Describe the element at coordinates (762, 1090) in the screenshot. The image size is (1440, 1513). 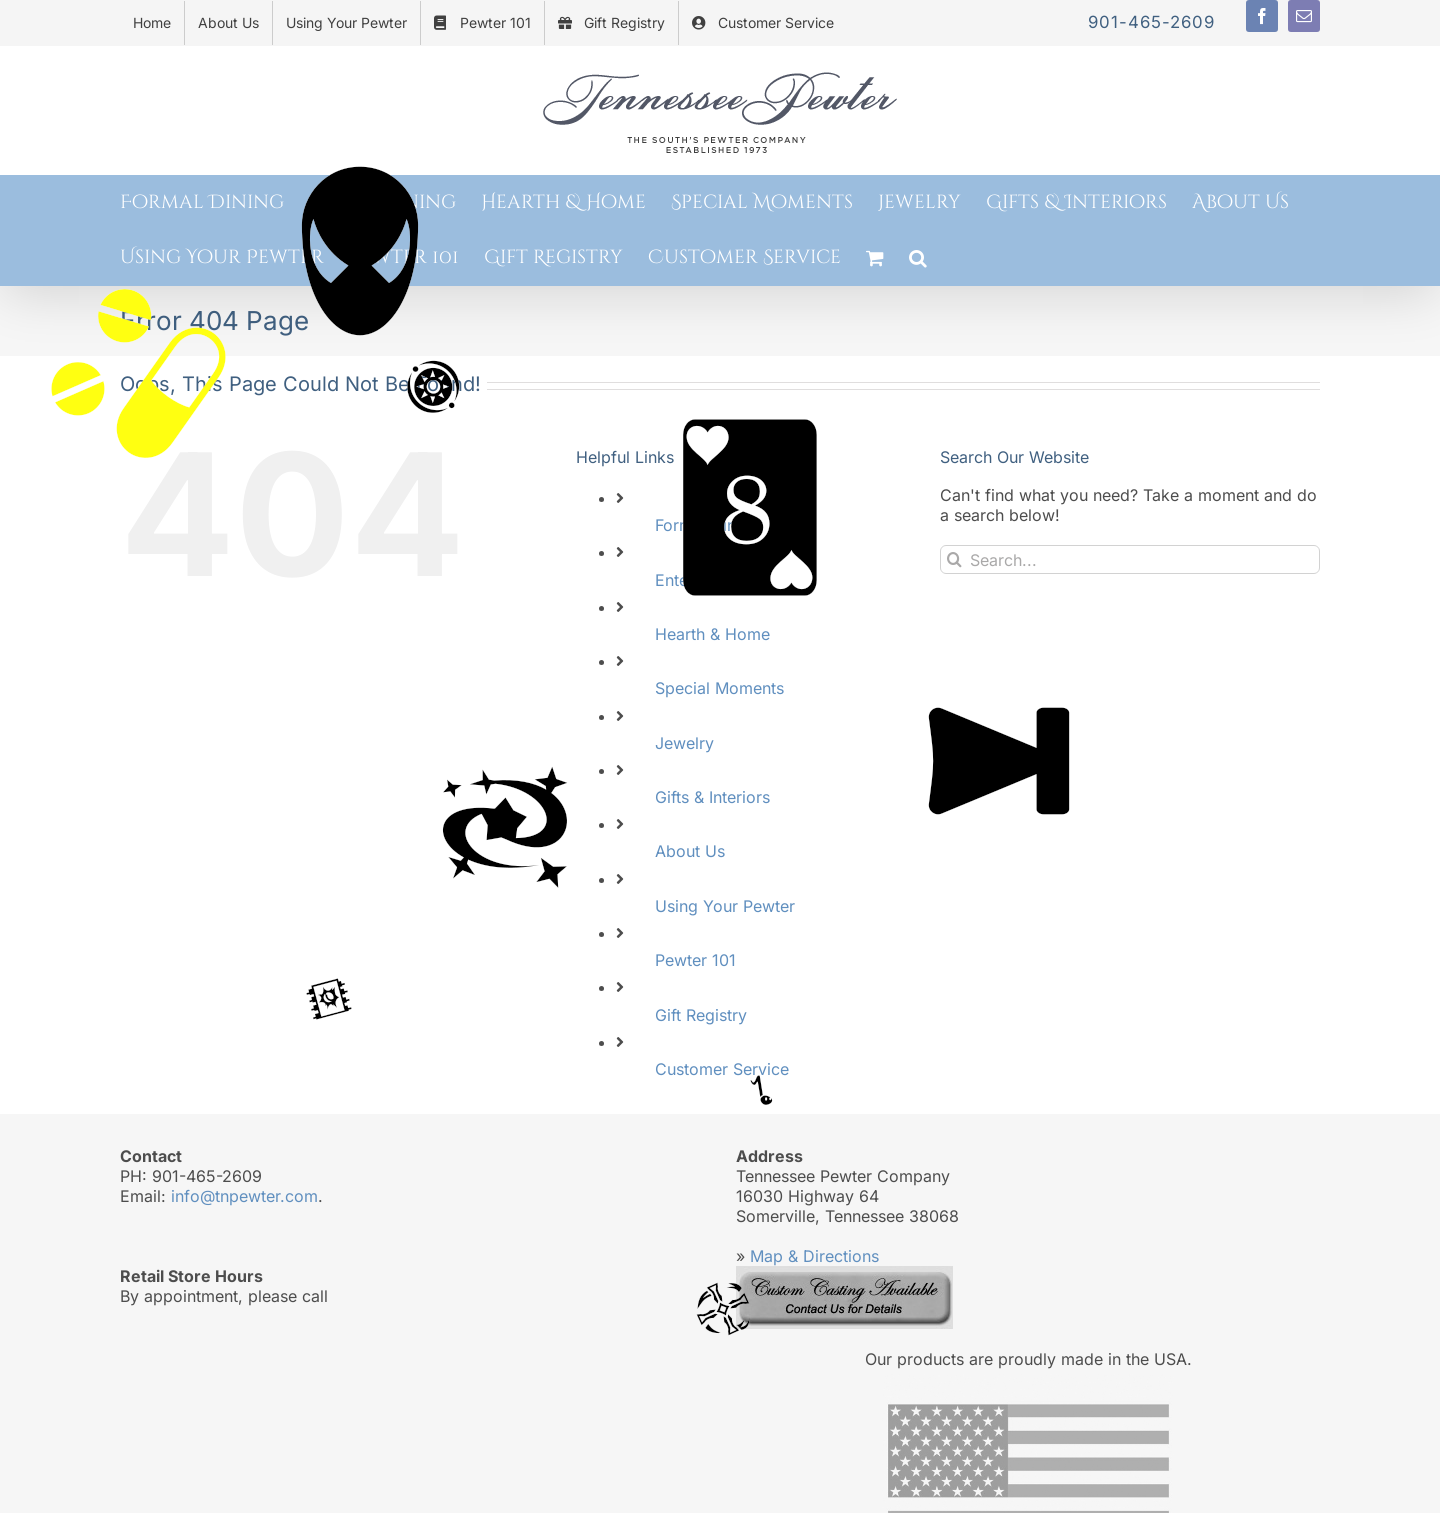
I see `access otamatone or novelty instrument sounds` at that location.